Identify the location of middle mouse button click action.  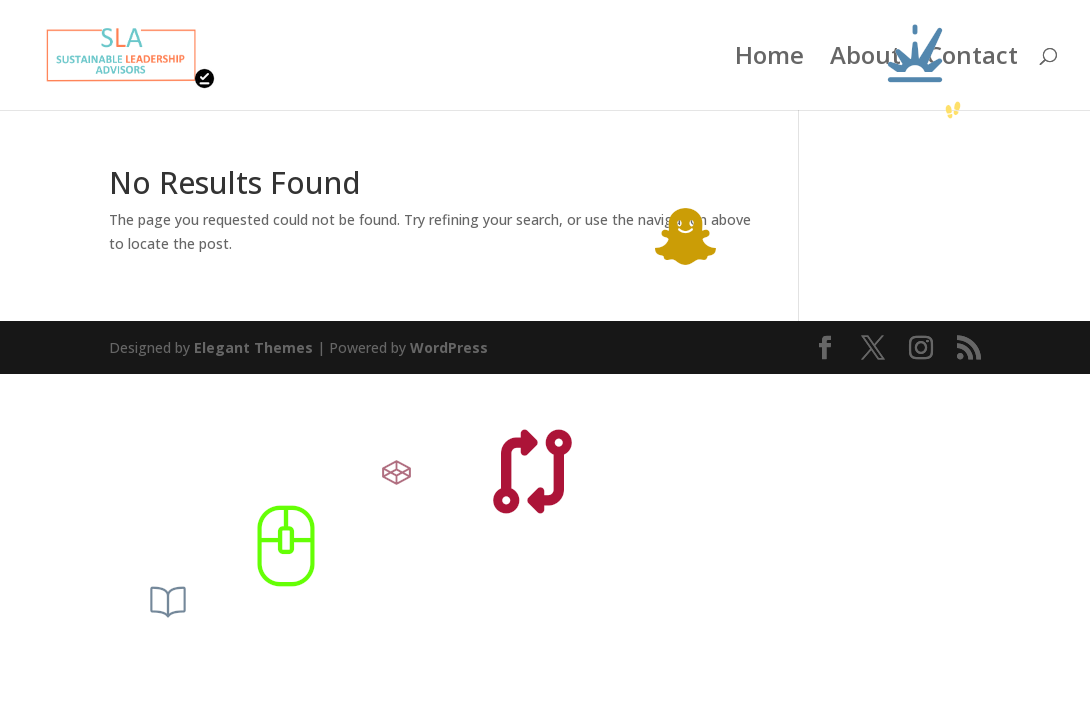
(286, 546).